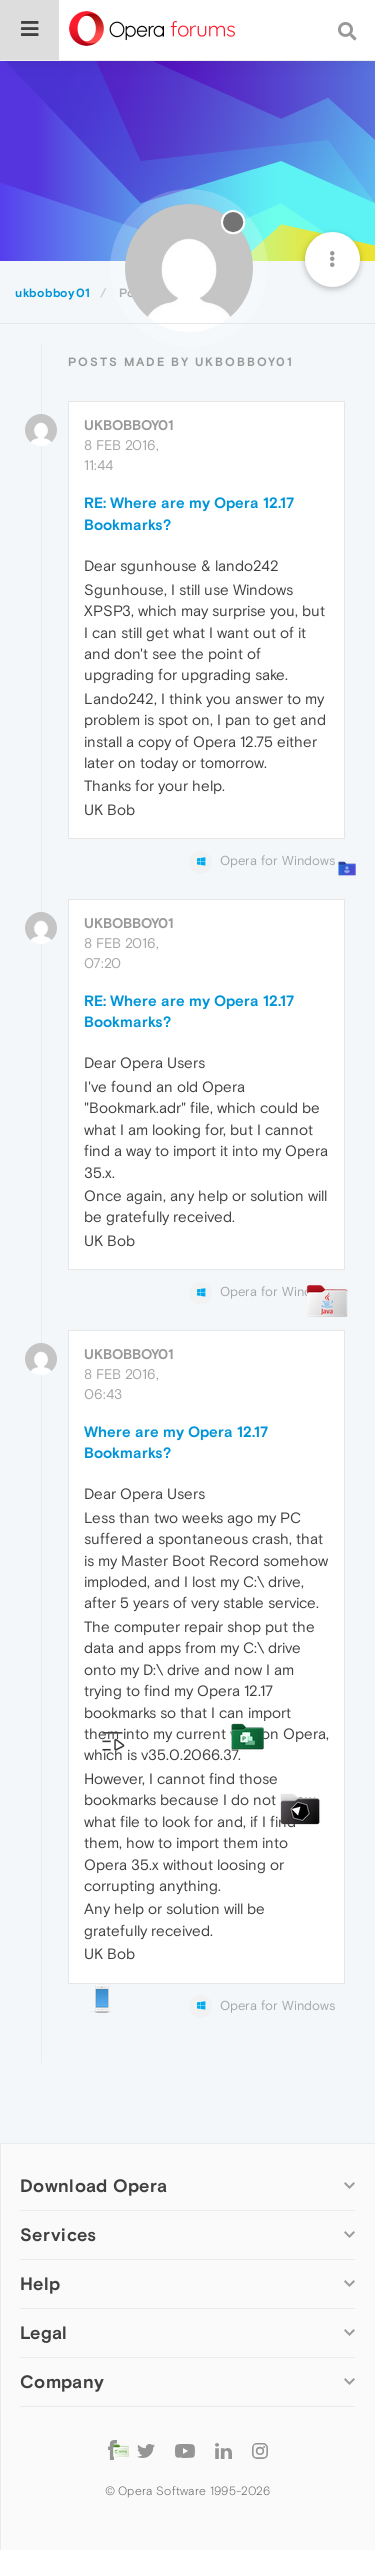  What do you see at coordinates (347, 869) in the screenshot?
I see `open user profile folder` at bounding box center [347, 869].